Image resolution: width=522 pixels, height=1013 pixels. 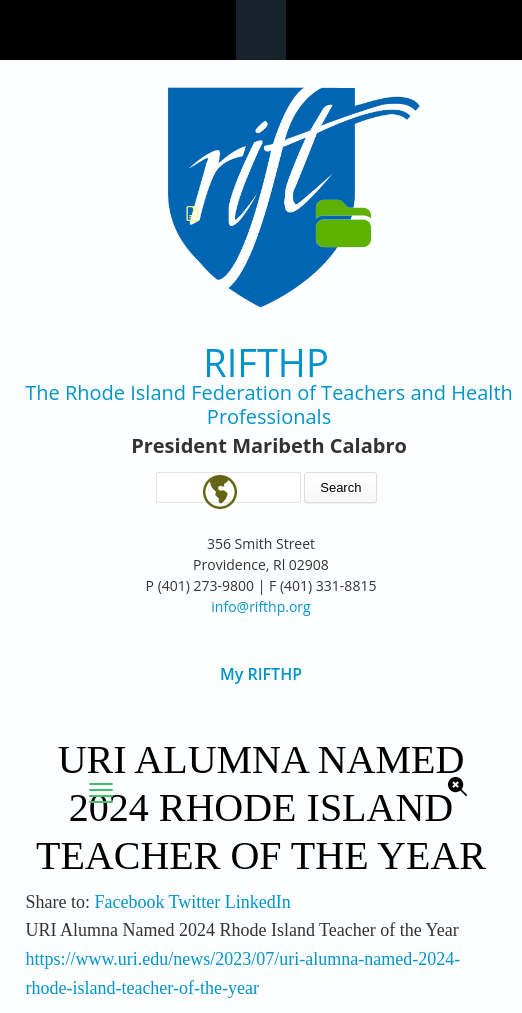 What do you see at coordinates (220, 492) in the screenshot?
I see `view region or language settings` at bounding box center [220, 492].